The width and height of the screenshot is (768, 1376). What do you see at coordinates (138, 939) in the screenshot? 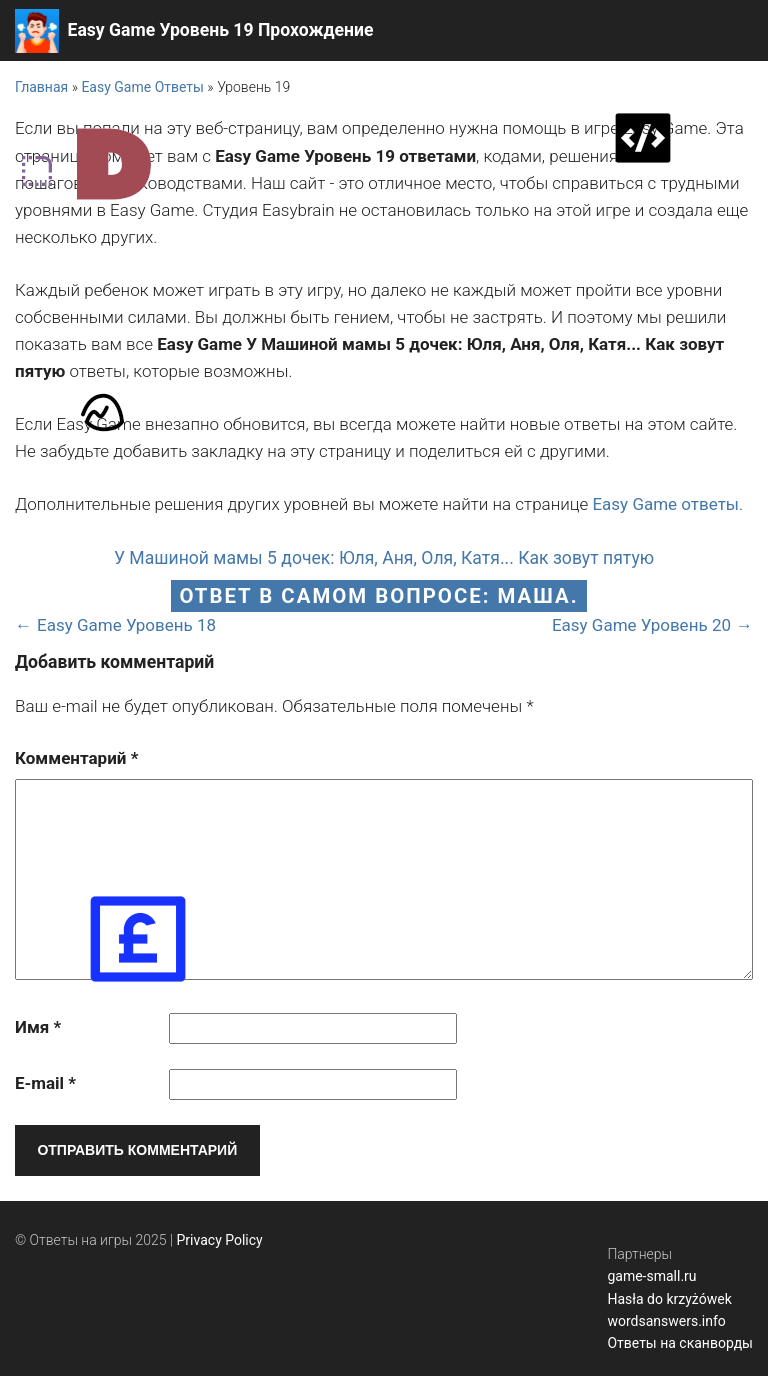
I see `view balance in british pounds` at bounding box center [138, 939].